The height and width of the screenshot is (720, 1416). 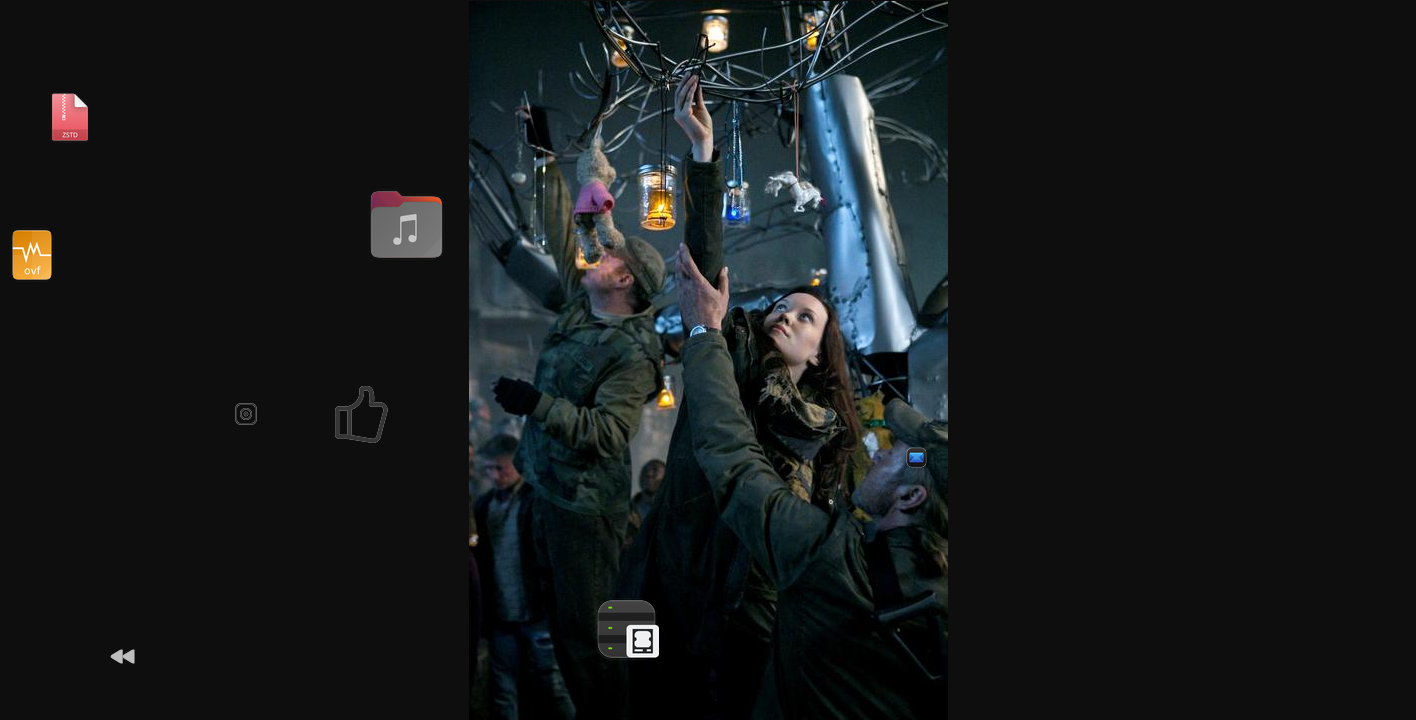 What do you see at coordinates (122, 656) in the screenshot?
I see `rewind or seek backward in media playback` at bounding box center [122, 656].